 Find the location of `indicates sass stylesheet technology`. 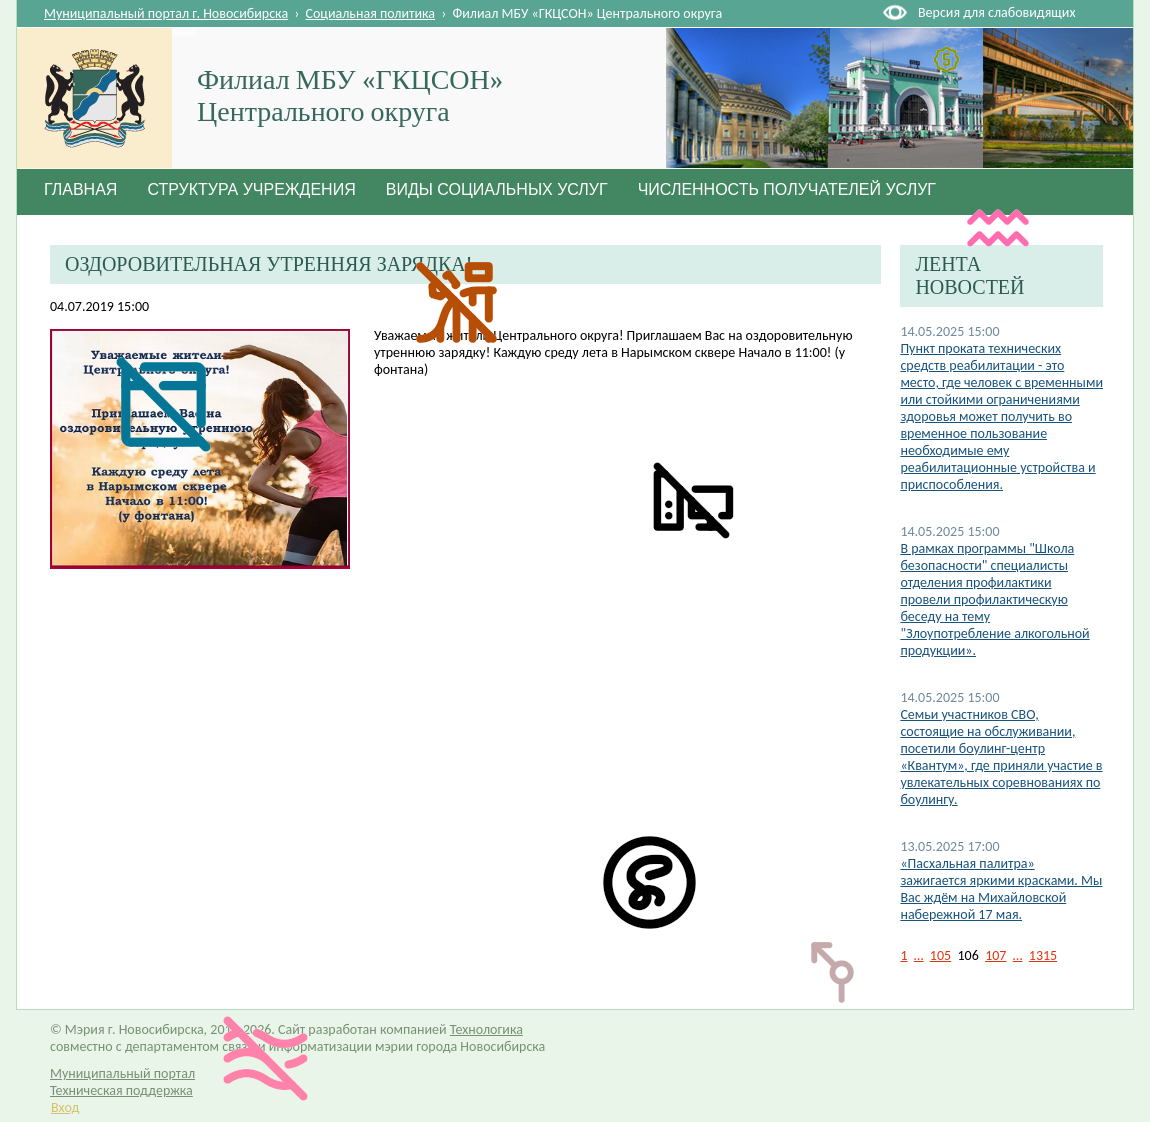

indicates sass stylesheet technology is located at coordinates (649, 882).